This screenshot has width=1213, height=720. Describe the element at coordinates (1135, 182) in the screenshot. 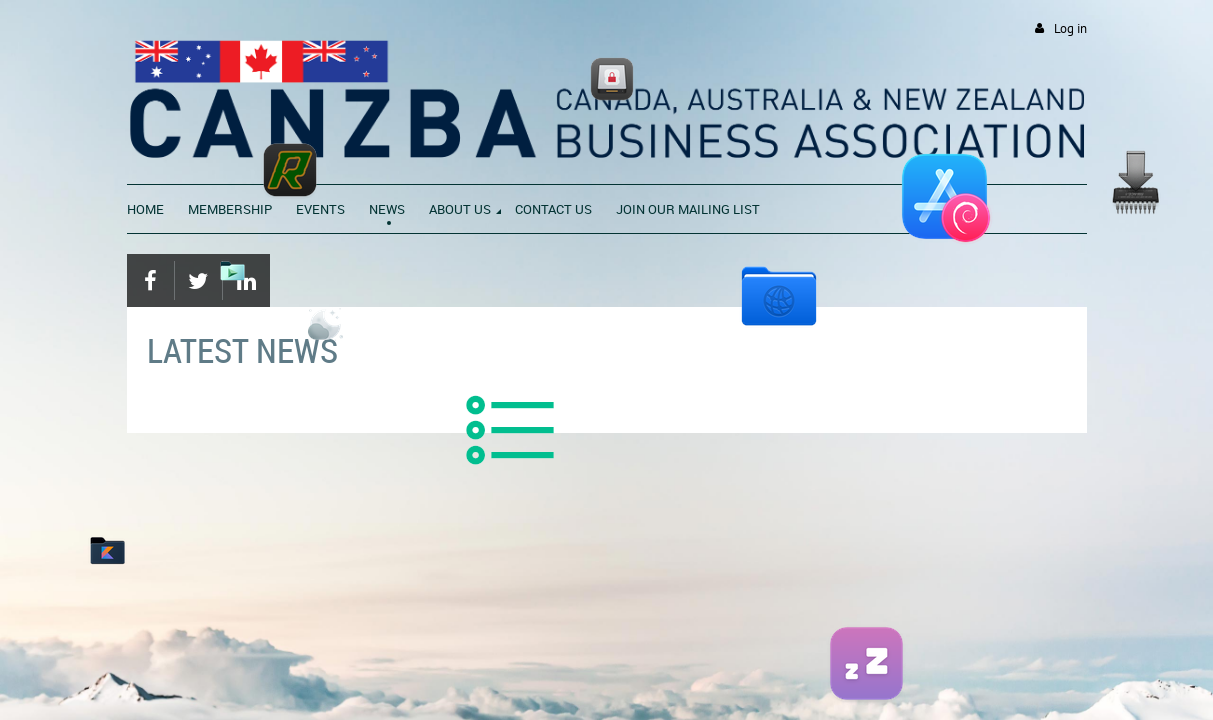

I see `update firmware on connected accessories` at that location.